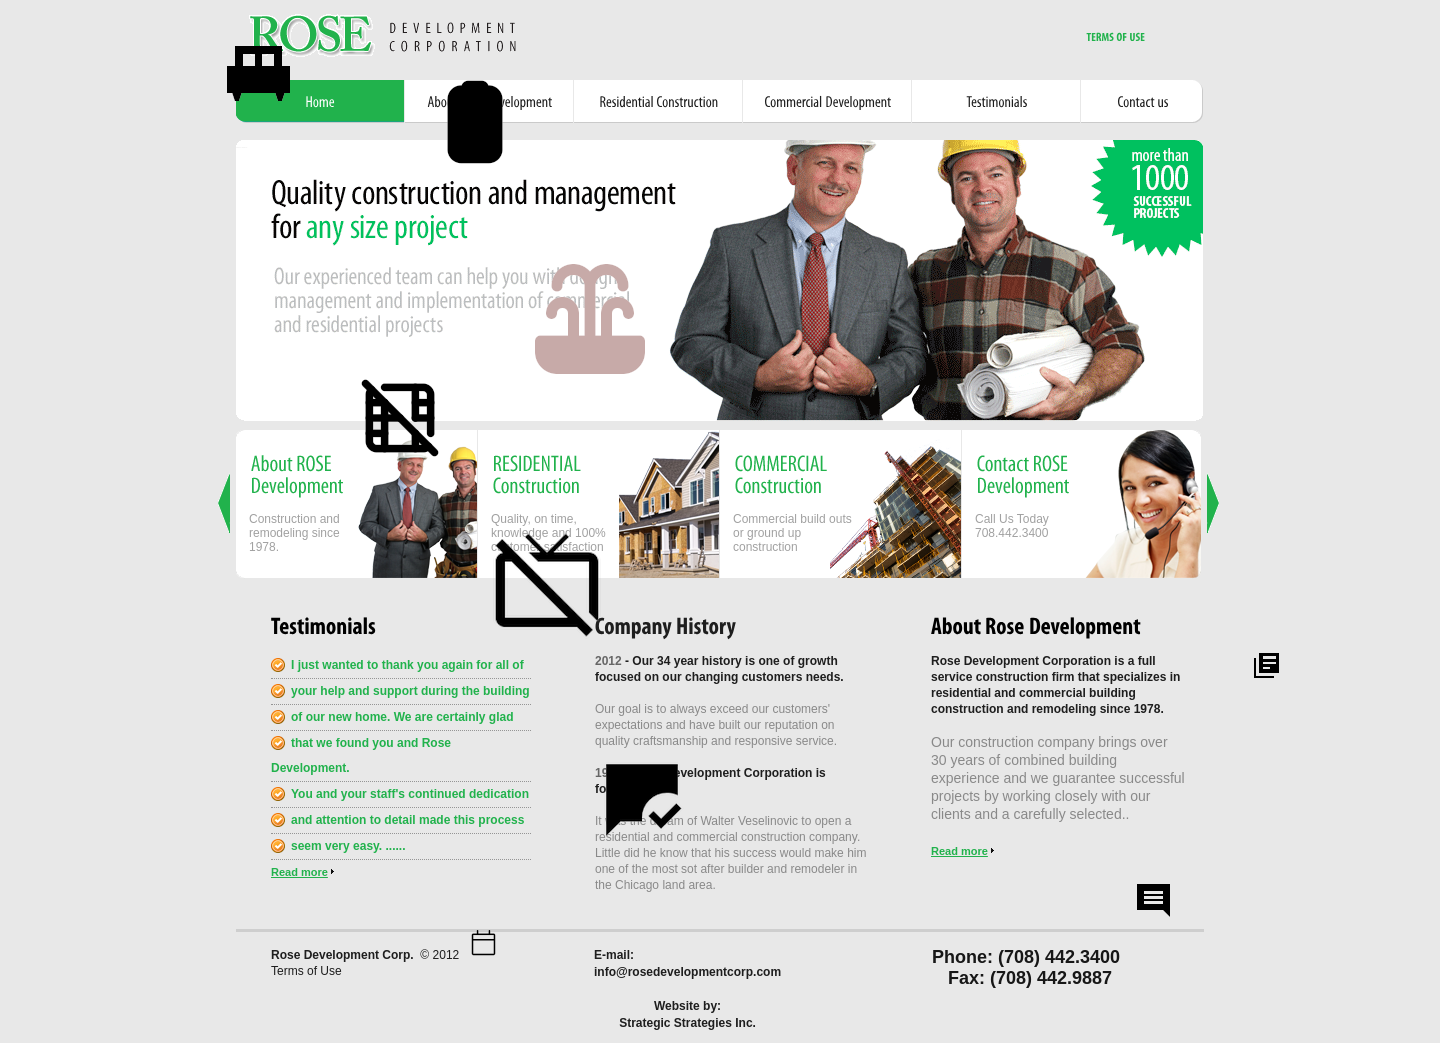 The height and width of the screenshot is (1043, 1440). What do you see at coordinates (1153, 900) in the screenshot?
I see `add a comment to the document` at bounding box center [1153, 900].